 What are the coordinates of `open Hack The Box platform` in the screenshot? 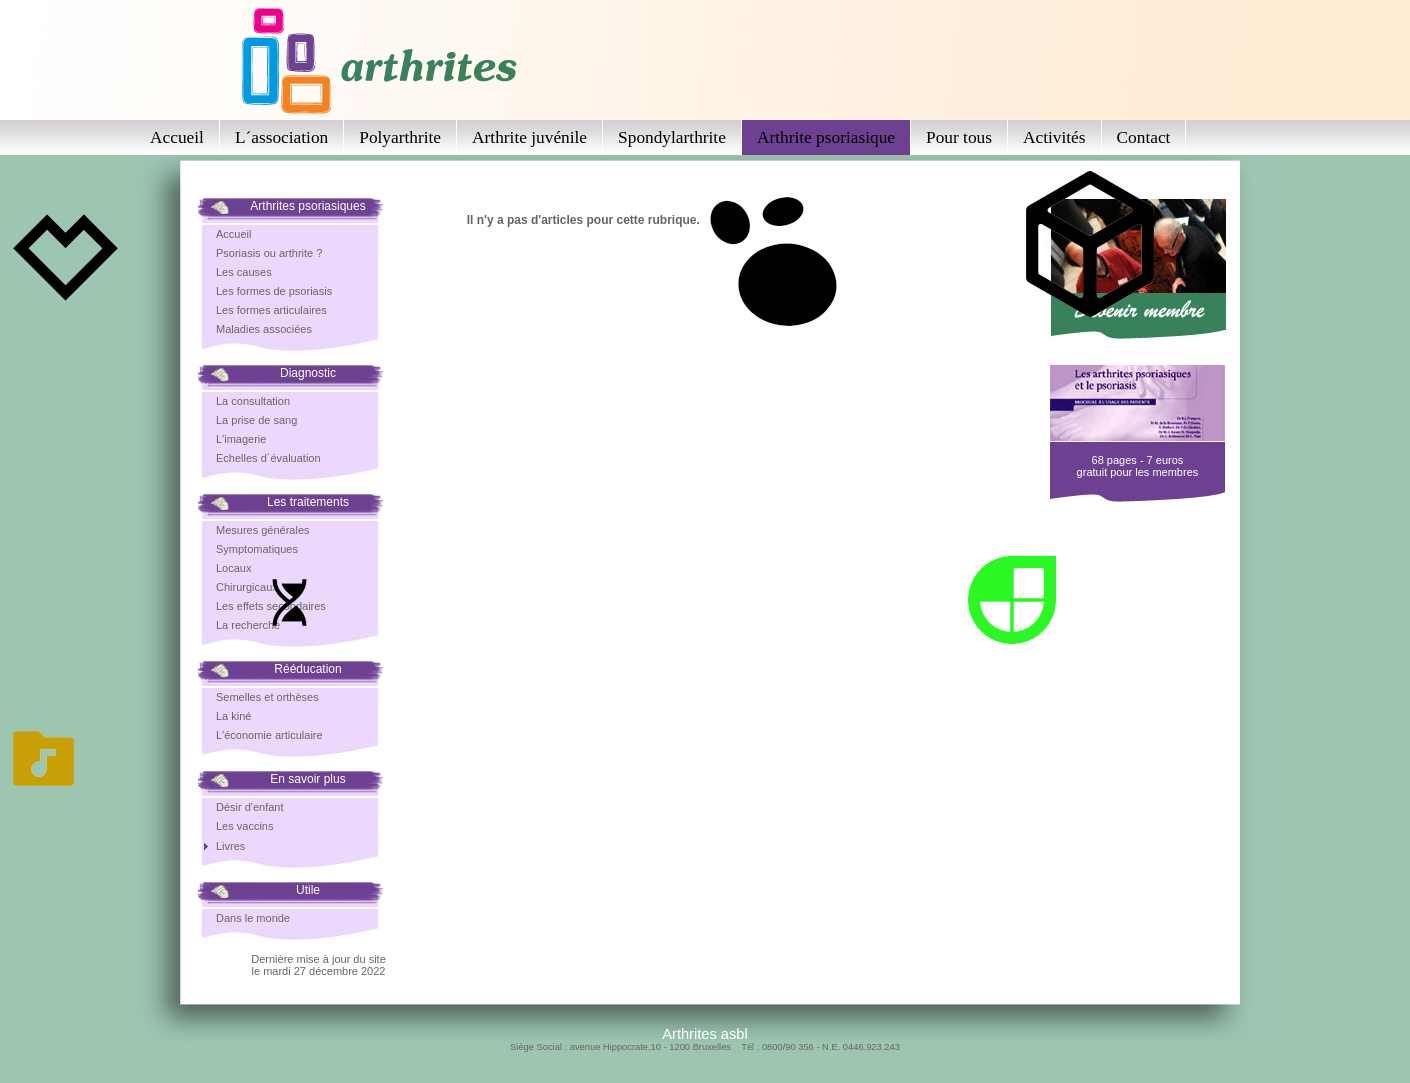 It's located at (1090, 244).